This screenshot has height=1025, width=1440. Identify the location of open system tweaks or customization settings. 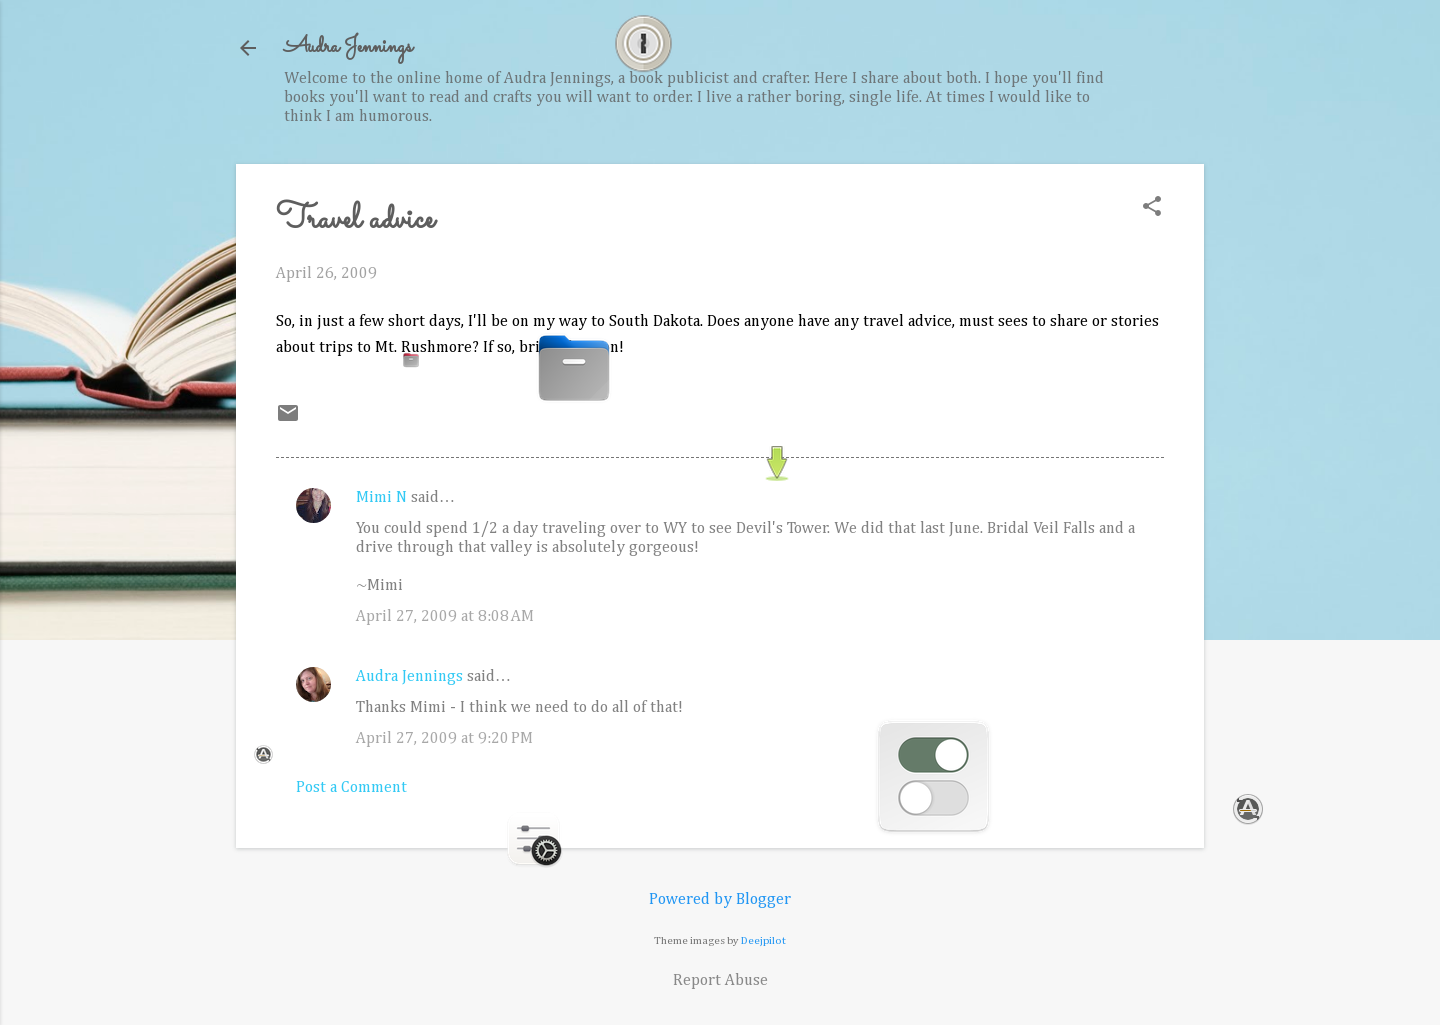
(933, 776).